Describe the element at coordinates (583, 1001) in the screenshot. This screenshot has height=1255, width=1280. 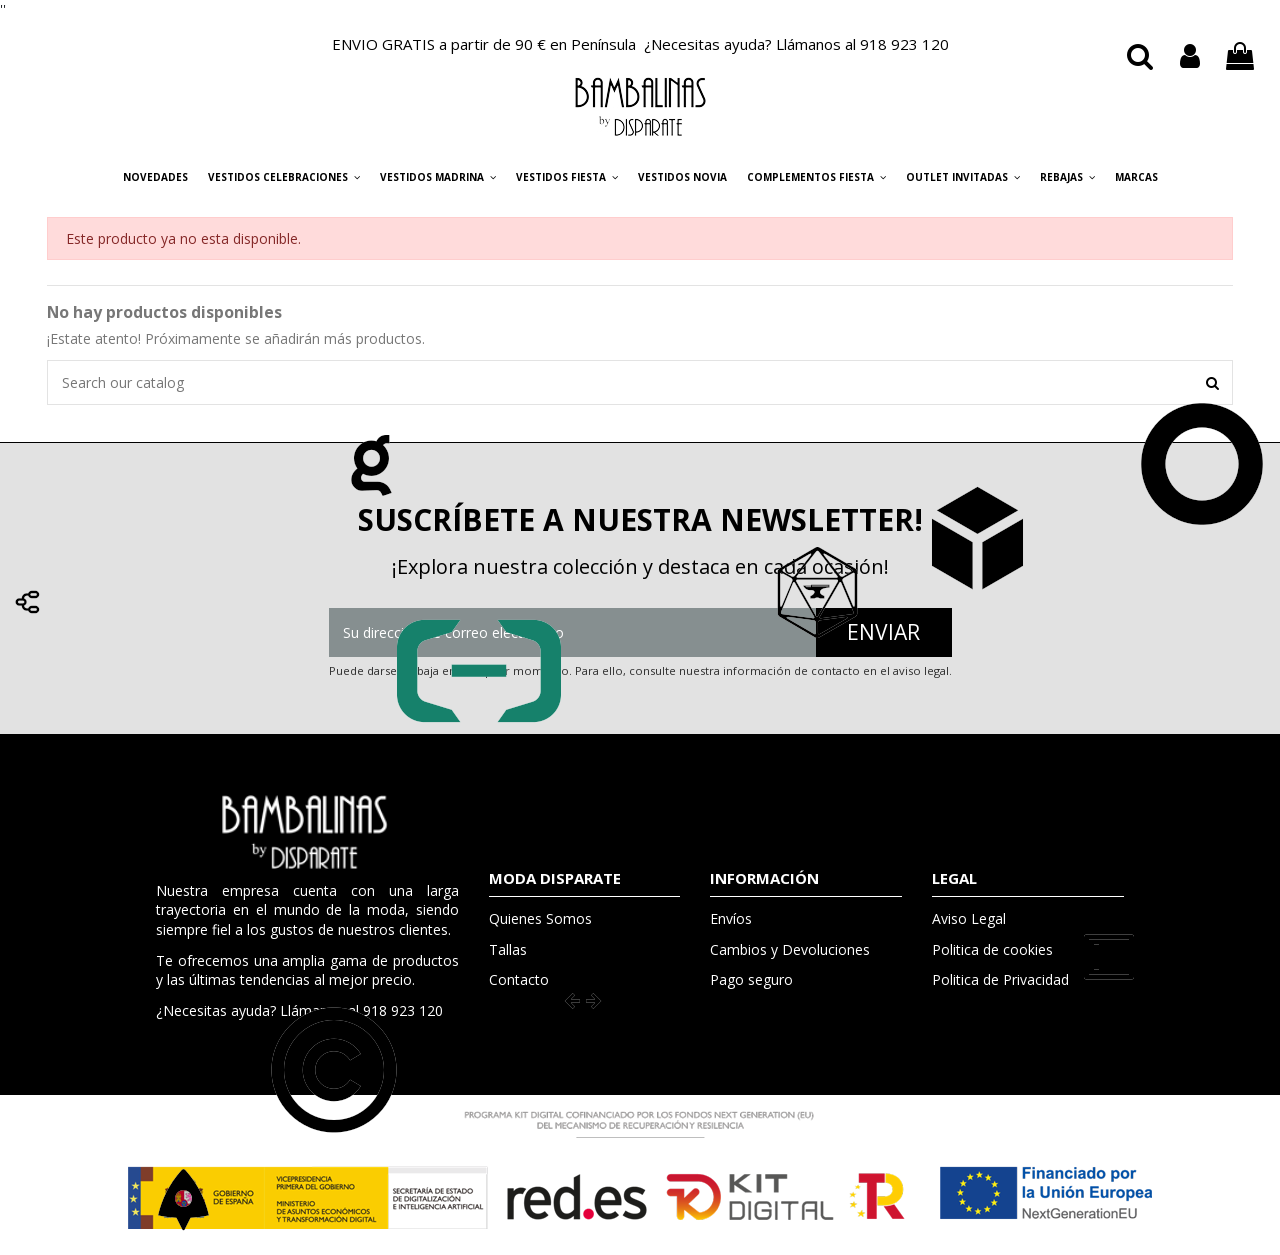
I see `expand content horizontally` at that location.